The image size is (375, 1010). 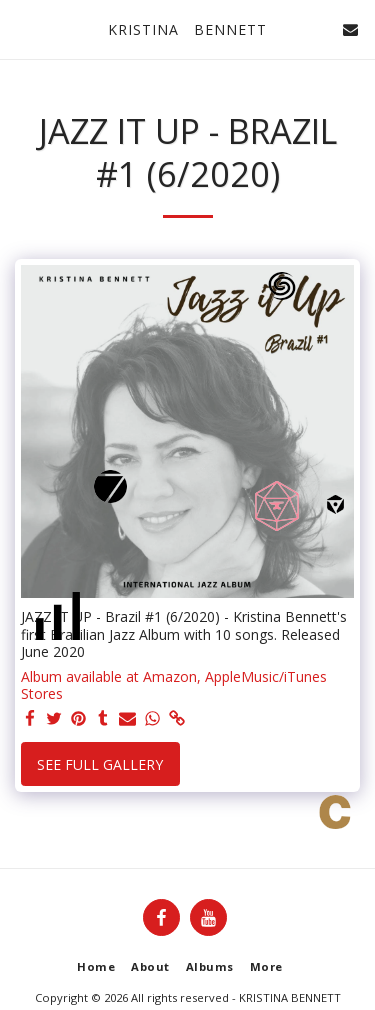 What do you see at coordinates (282, 286) in the screenshot?
I see `Laravel Nova administration panel logo` at bounding box center [282, 286].